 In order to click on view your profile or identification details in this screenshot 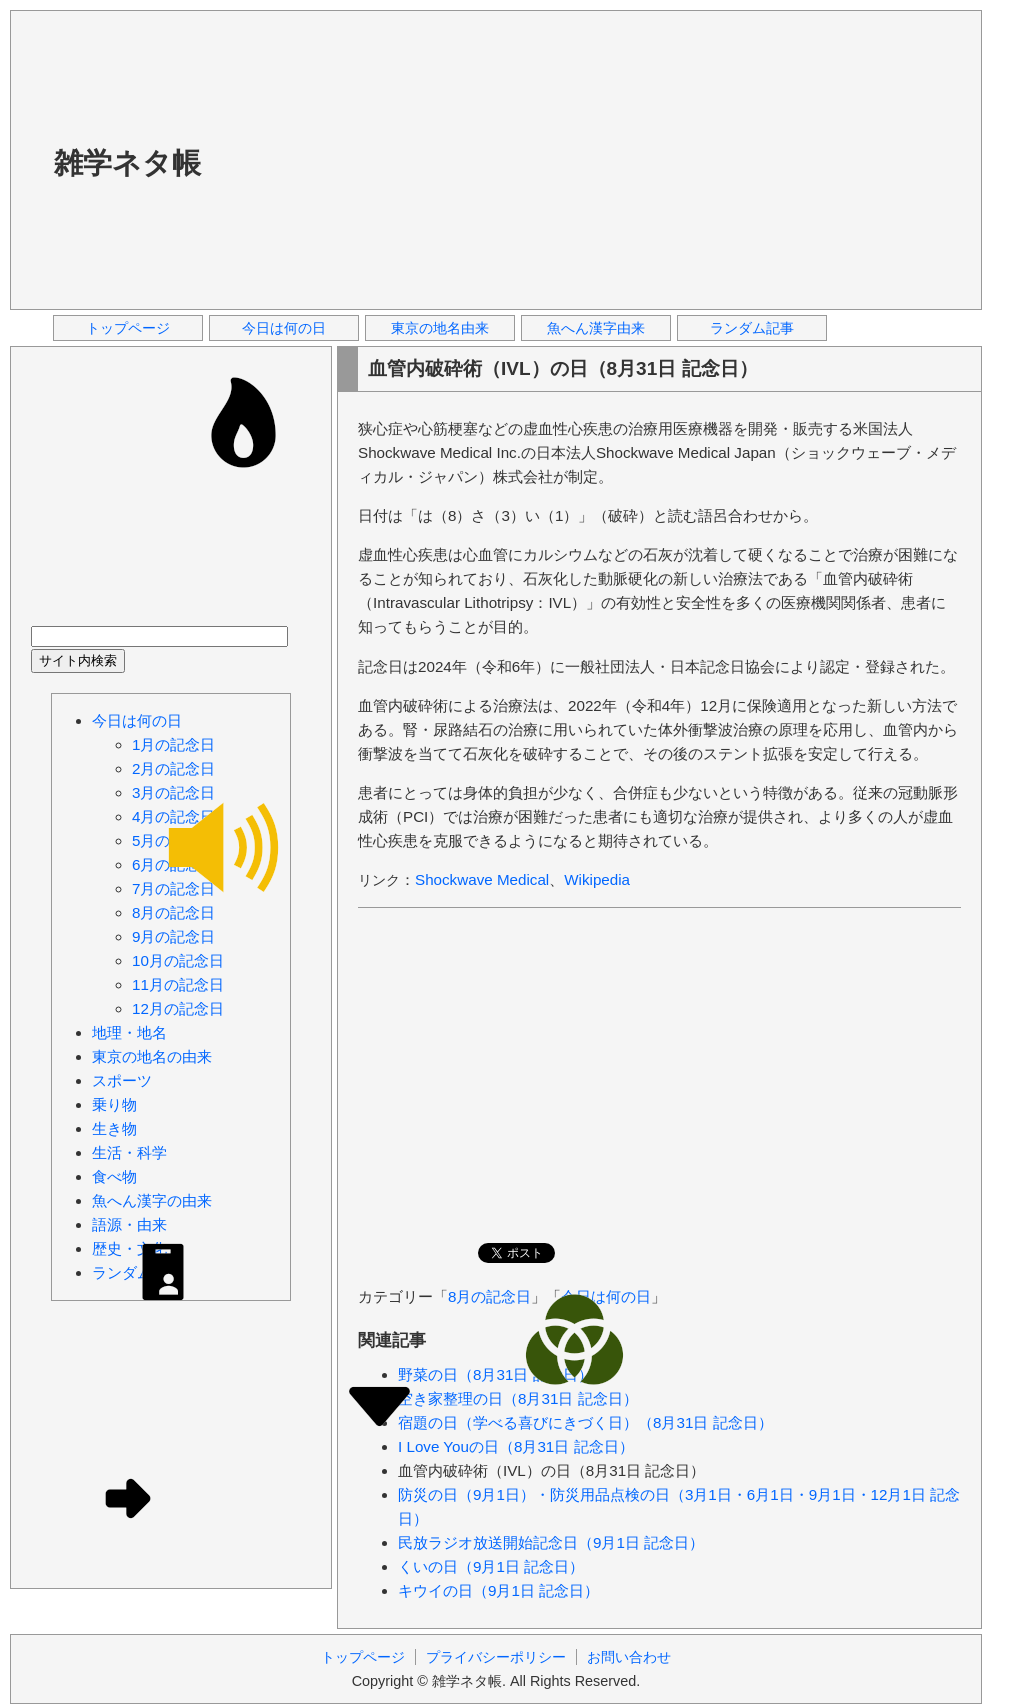, I will do `click(163, 1272)`.